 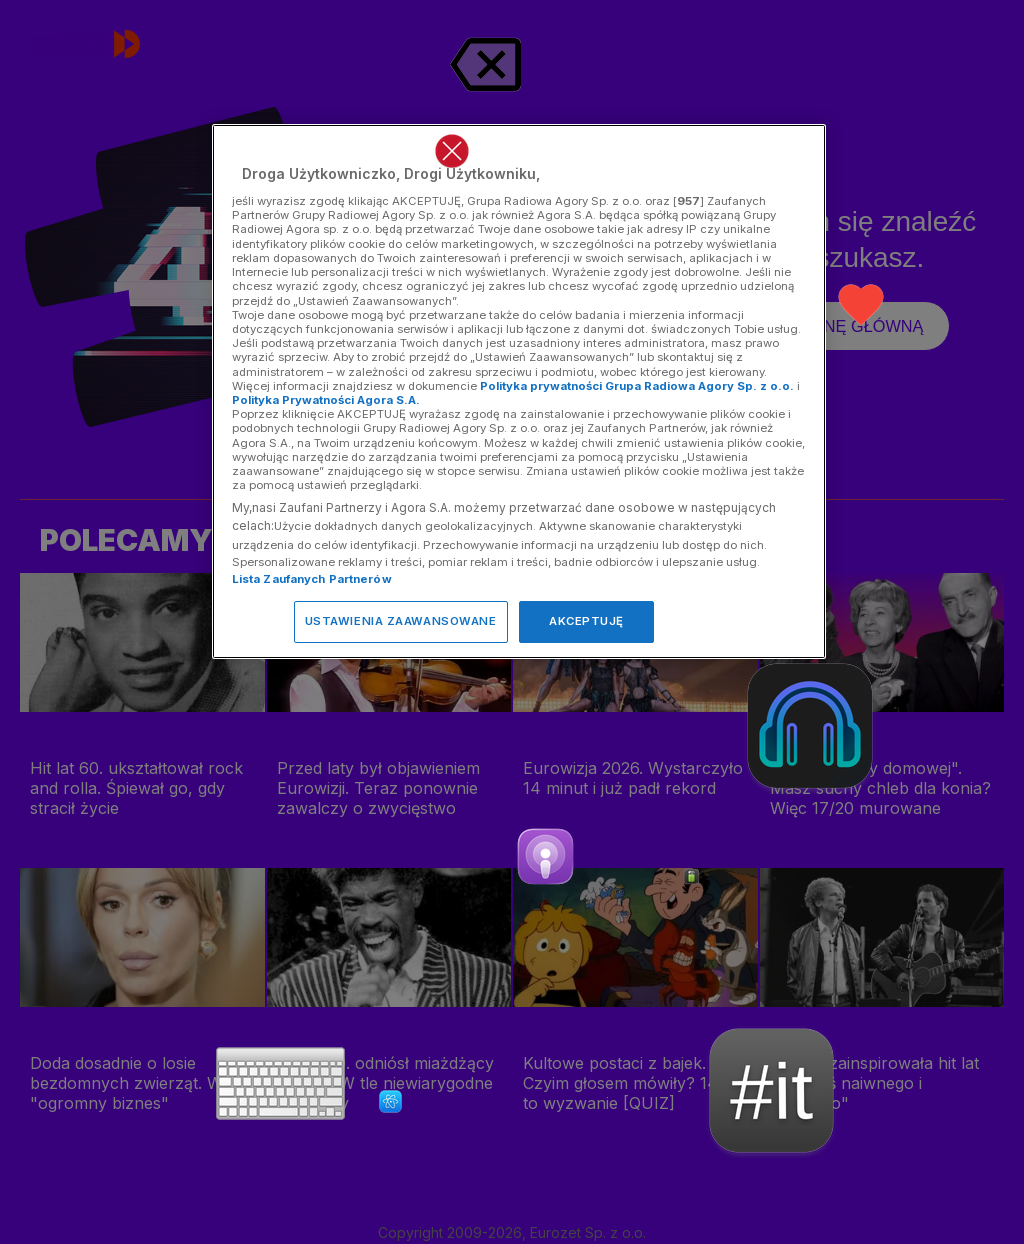 What do you see at coordinates (861, 305) in the screenshot?
I see `mark item as favorite` at bounding box center [861, 305].